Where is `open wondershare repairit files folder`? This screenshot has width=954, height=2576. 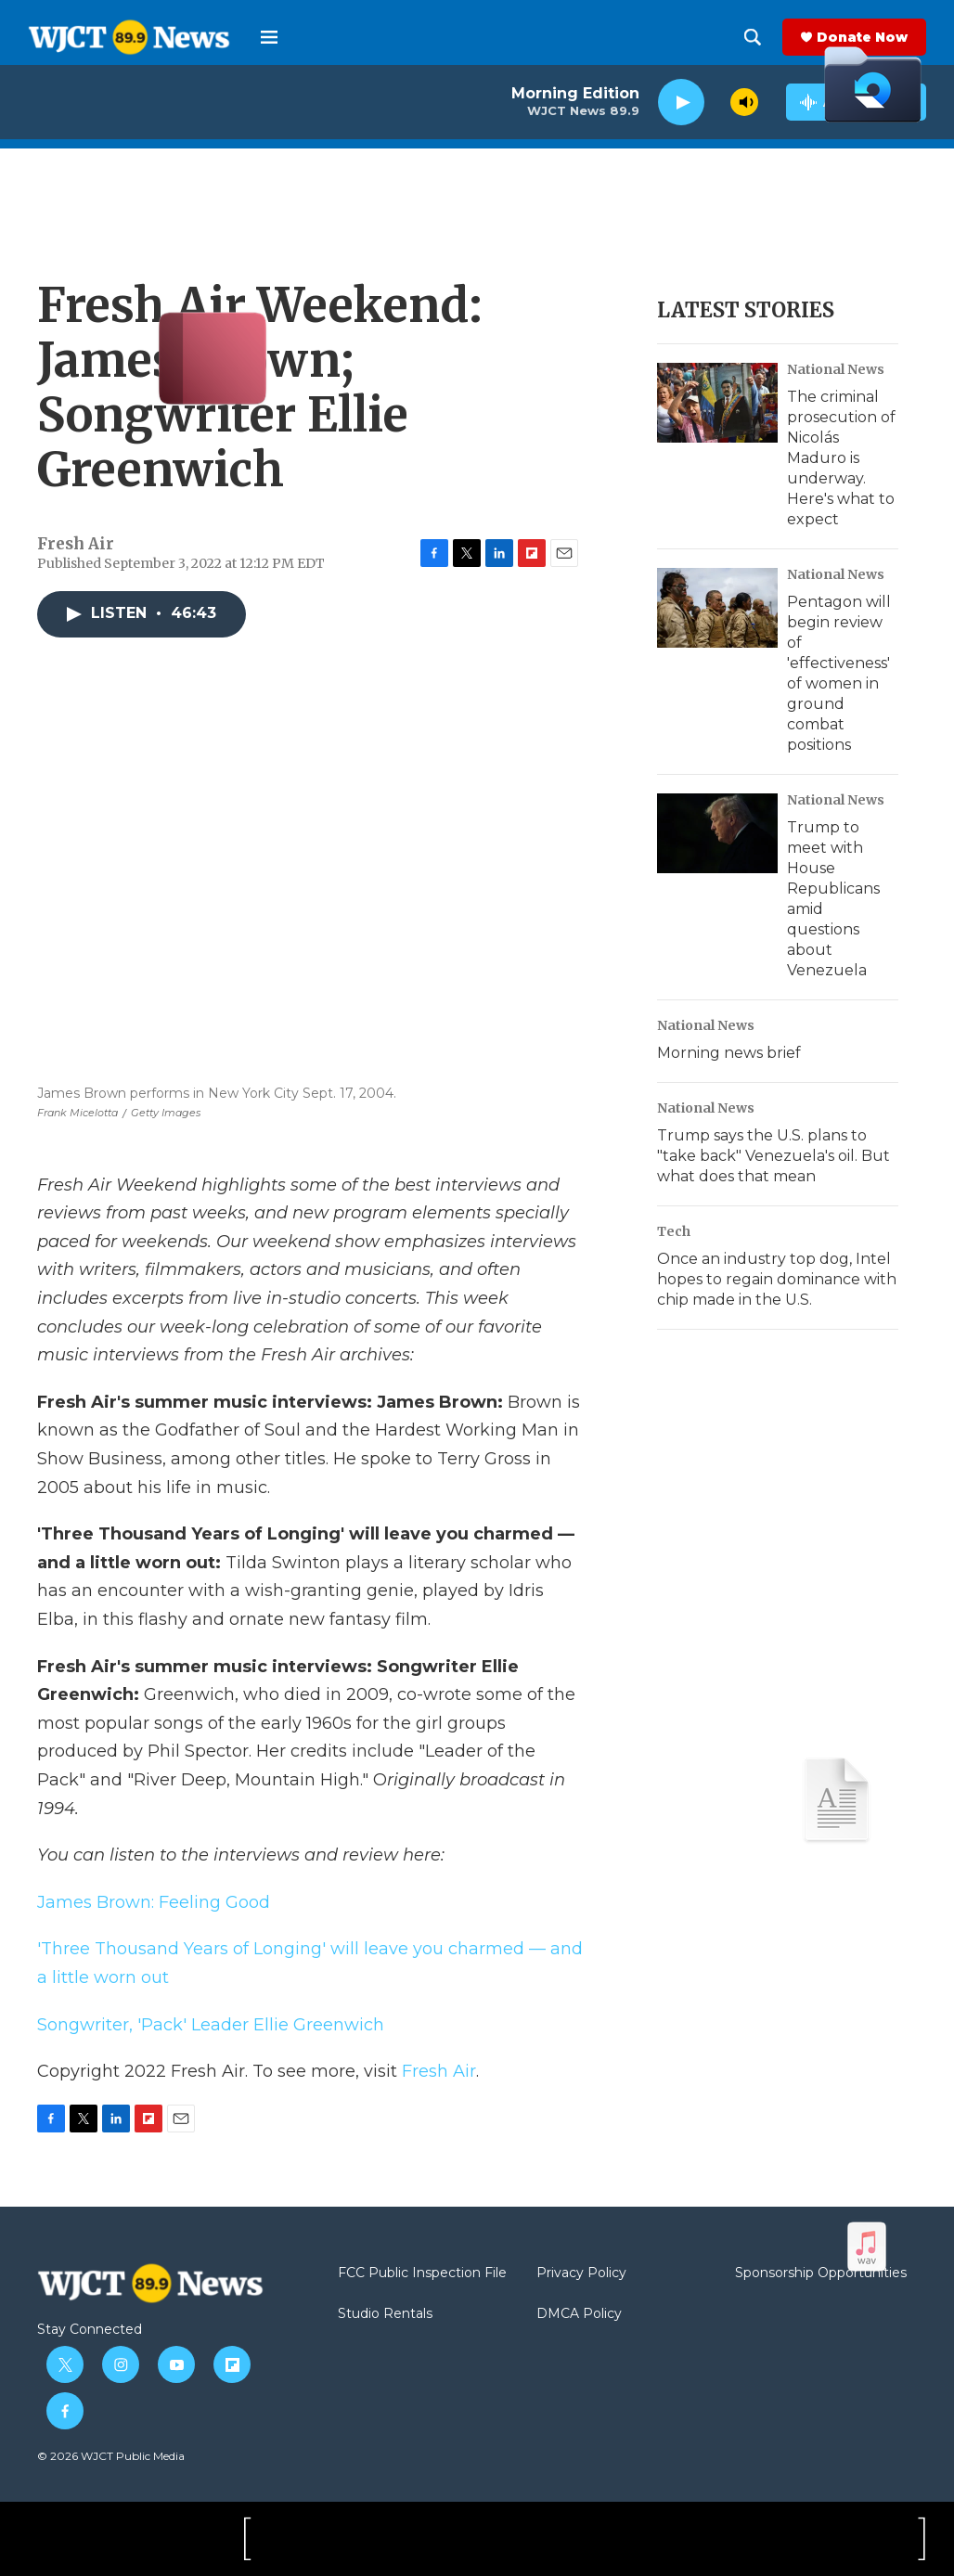 open wondershare repairit files folder is located at coordinates (872, 87).